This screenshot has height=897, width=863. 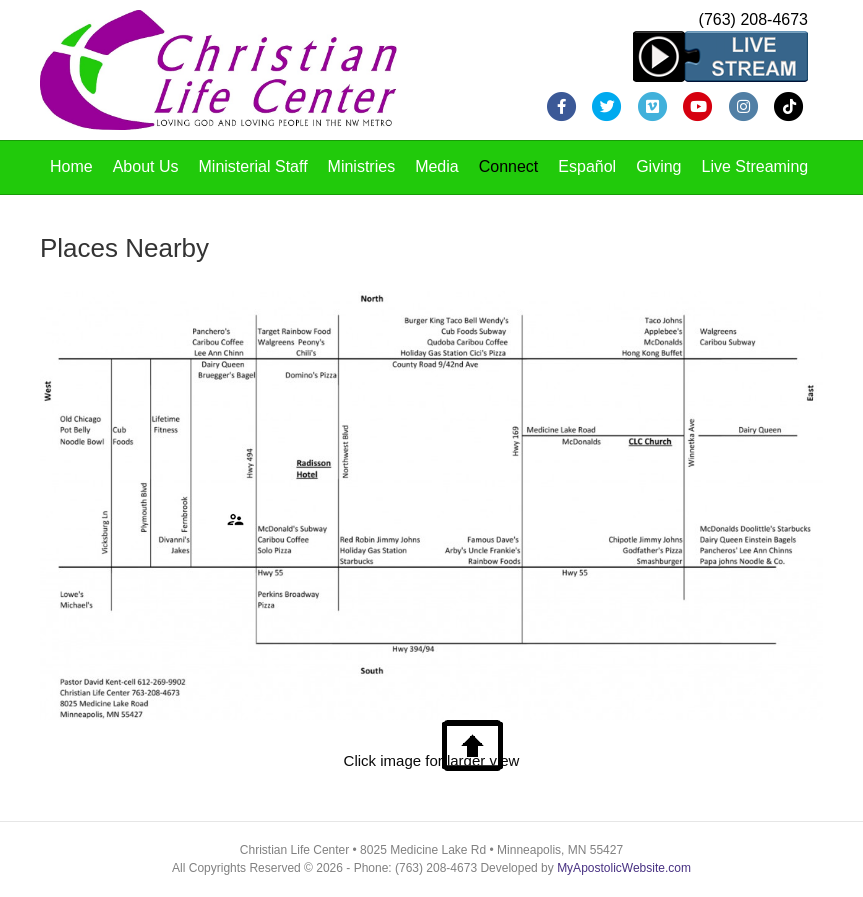 I want to click on manage team members or user accounts, so click(x=235, y=519).